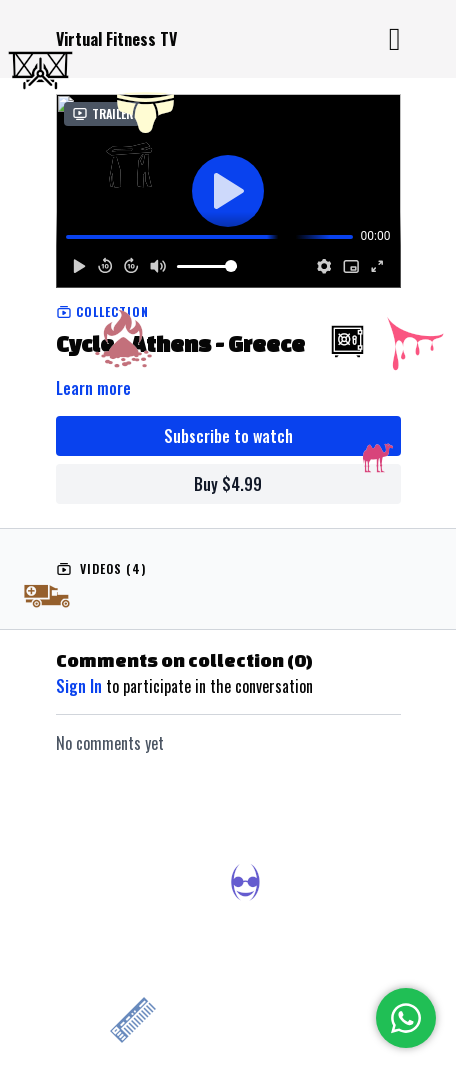 This screenshot has height=1068, width=456. Describe the element at coordinates (145, 108) in the screenshot. I see `browse underwear or intimate apparel category` at that location.